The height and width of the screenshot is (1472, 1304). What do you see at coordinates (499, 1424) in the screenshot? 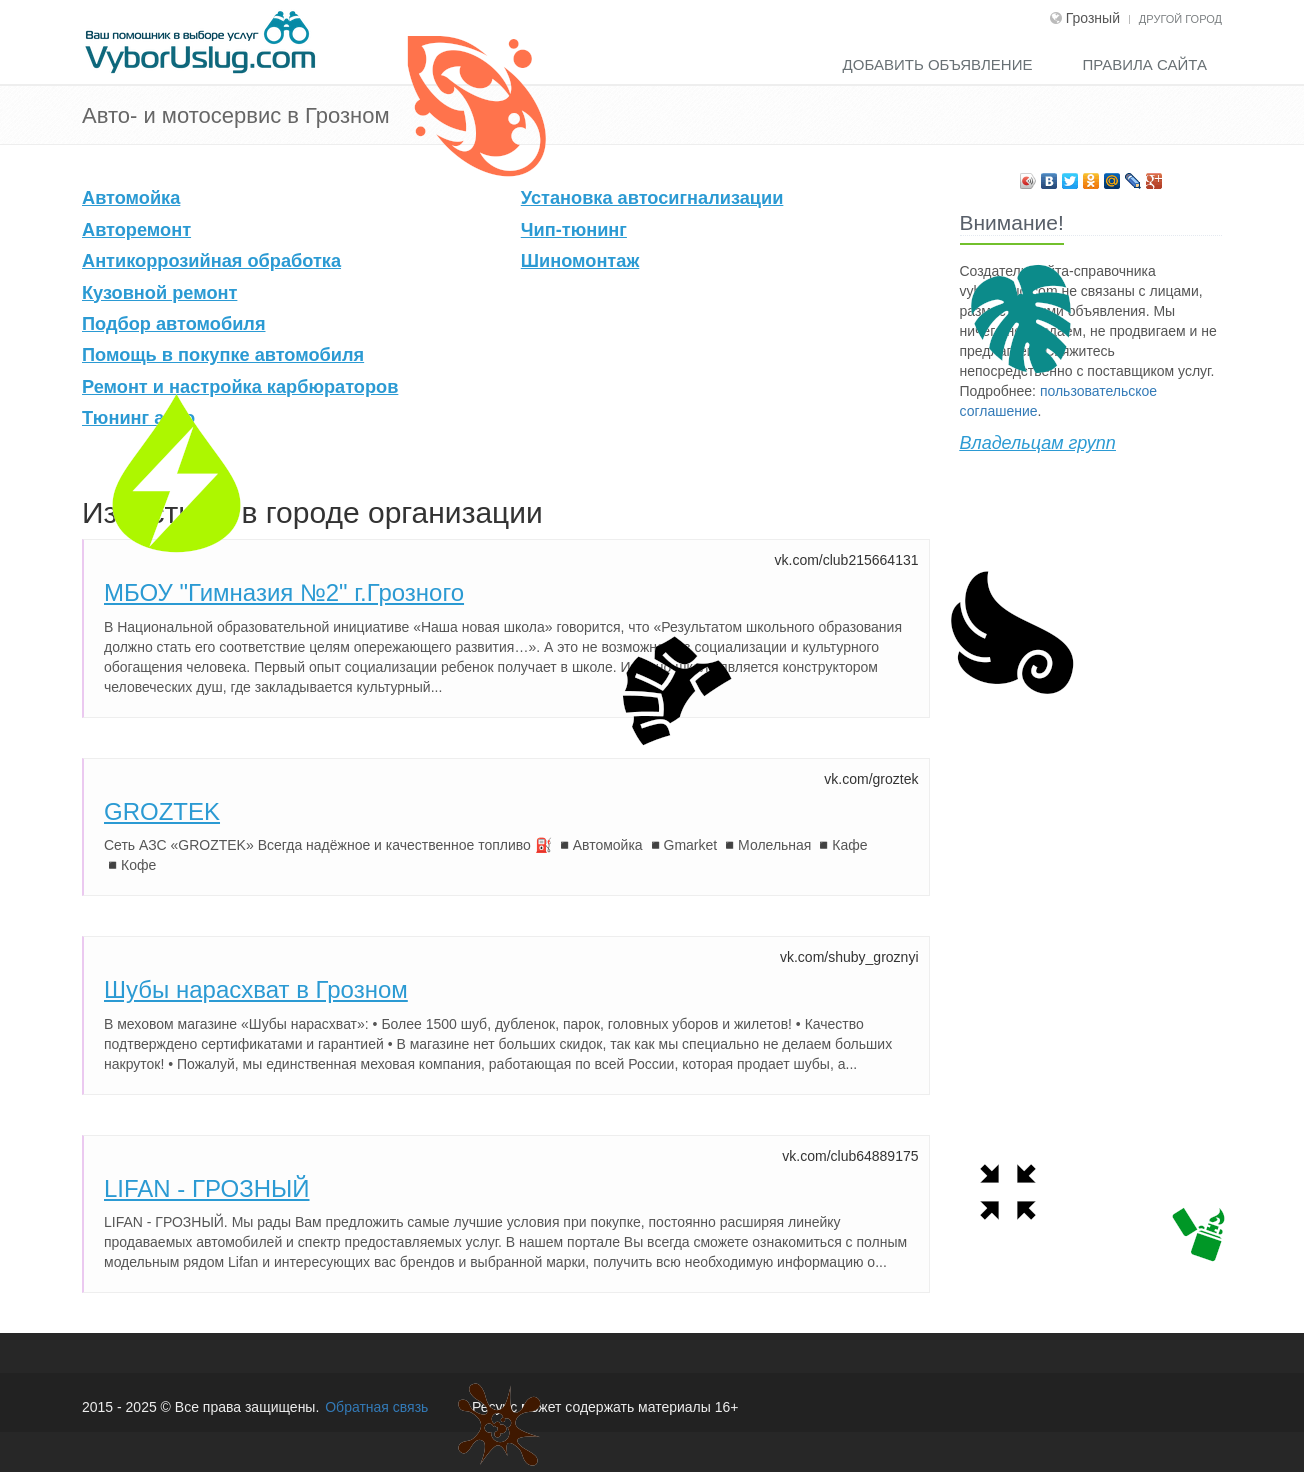
I see `indicates a biological or molecular element in a game` at bounding box center [499, 1424].